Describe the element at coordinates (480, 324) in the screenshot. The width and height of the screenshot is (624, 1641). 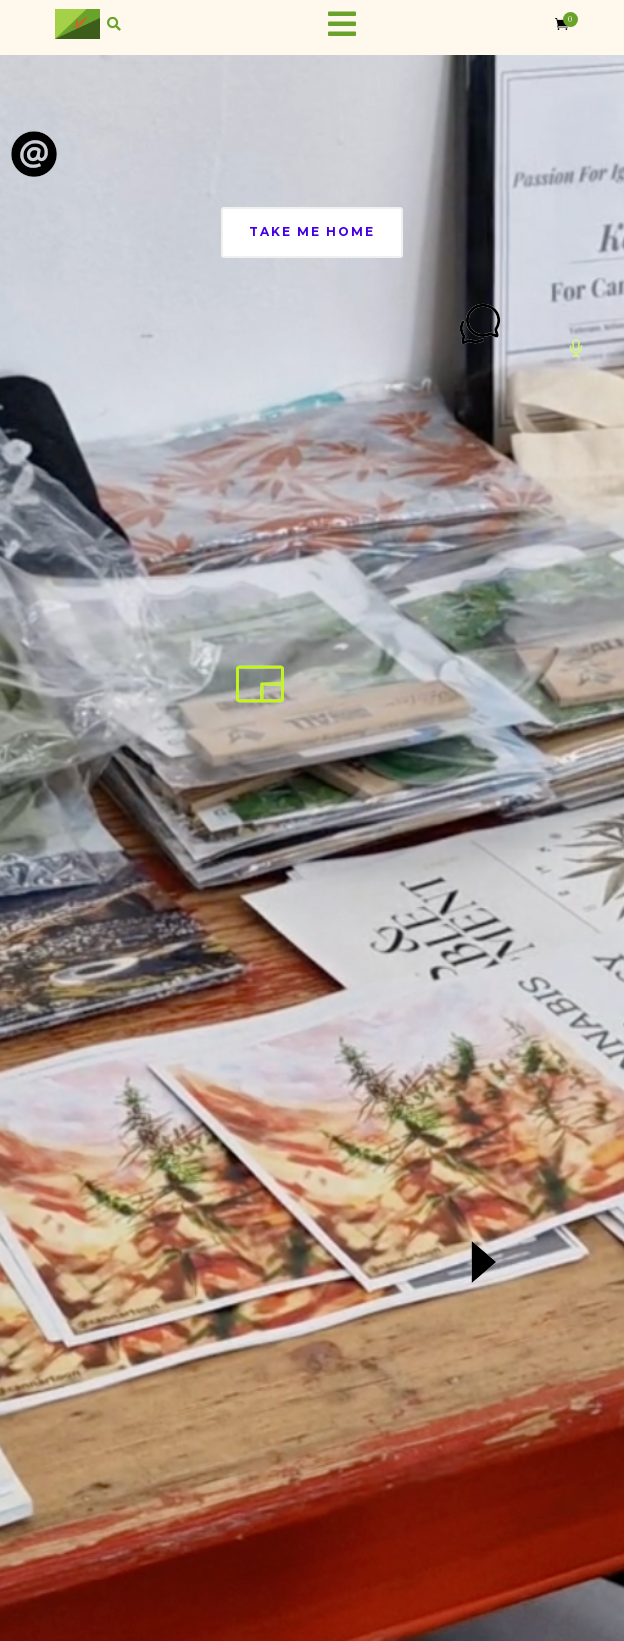
I see `open messaging or chat` at that location.